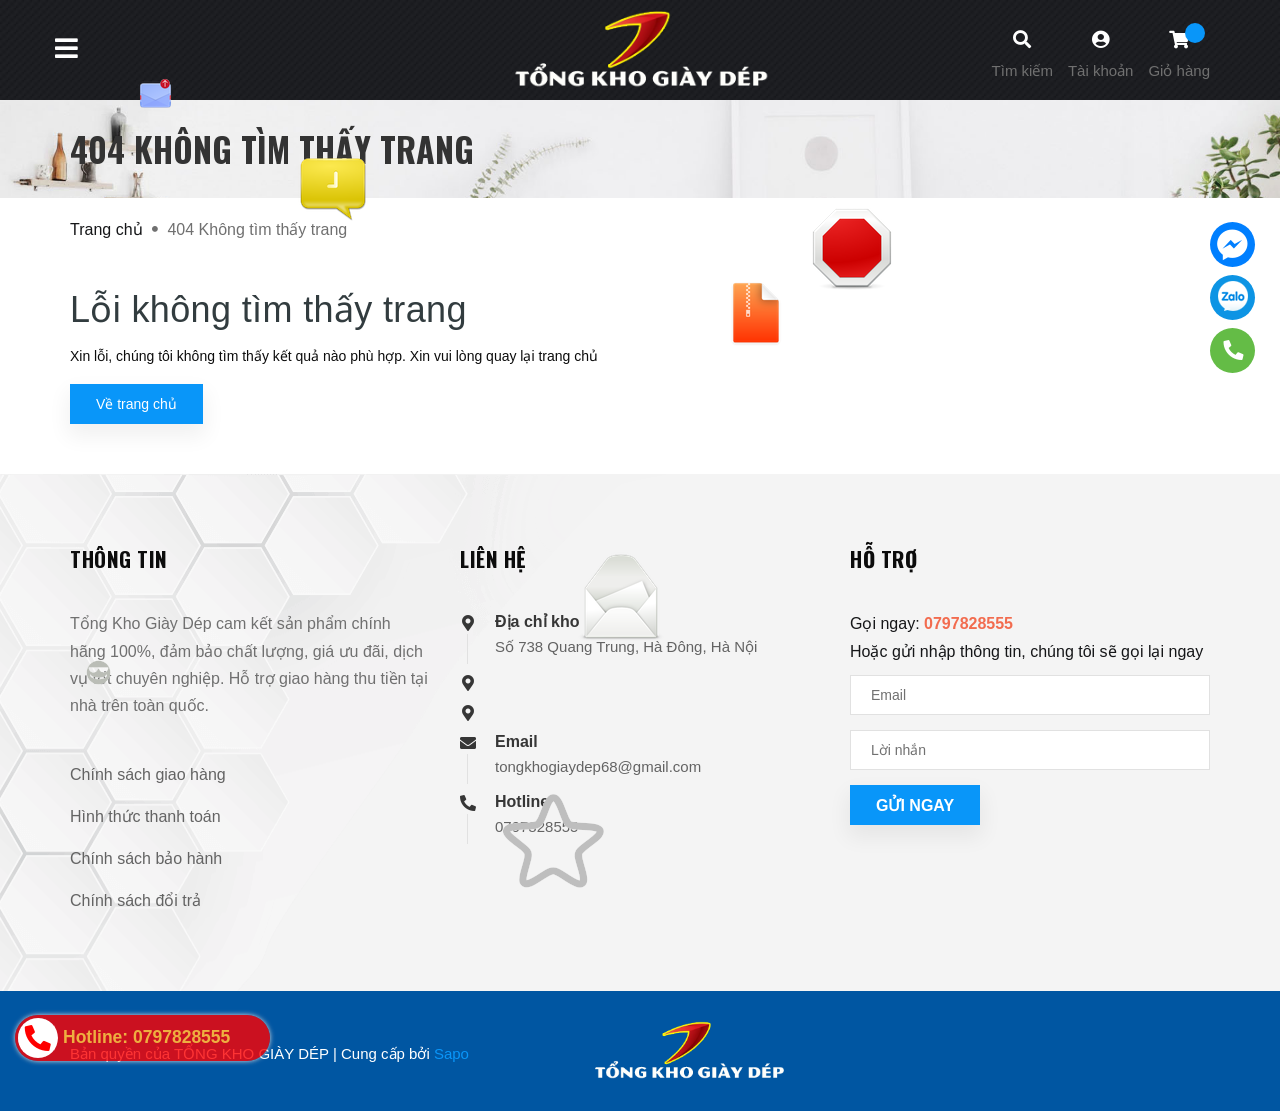 This screenshot has height=1111, width=1280. I want to click on user is idle or away, so click(333, 188).